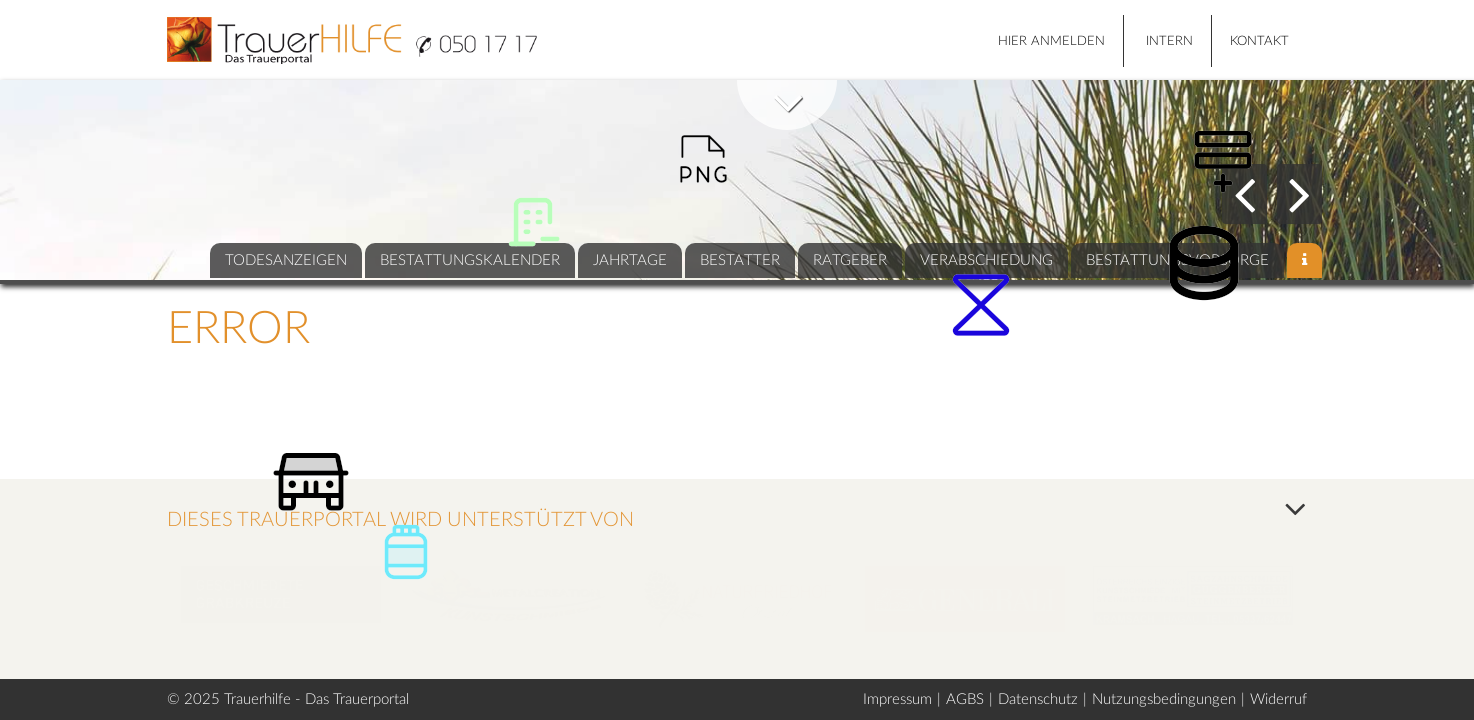 This screenshot has height=720, width=1474. I want to click on access database or data storage, so click(1204, 263).